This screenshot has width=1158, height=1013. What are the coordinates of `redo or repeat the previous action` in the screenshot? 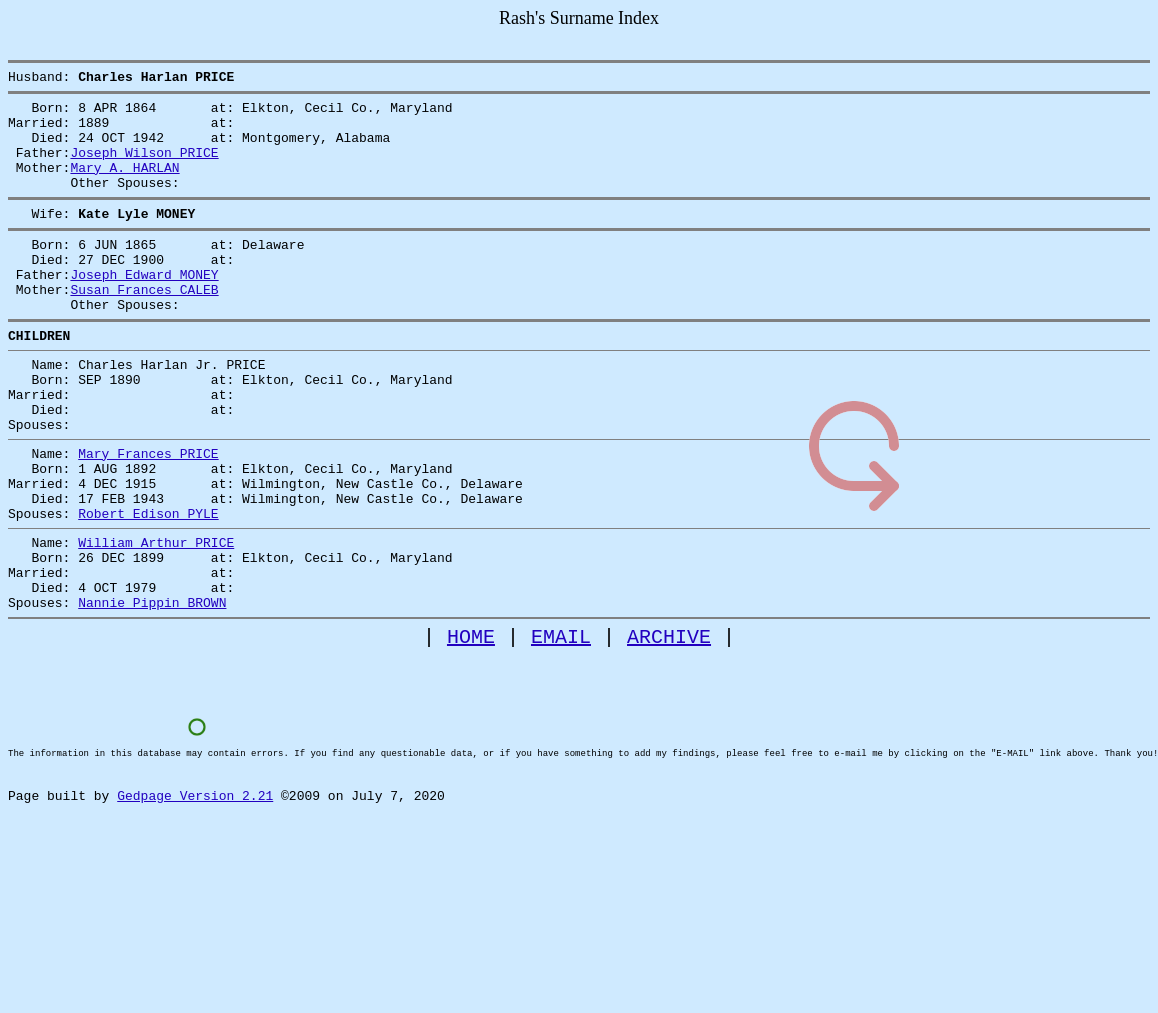 It's located at (854, 456).